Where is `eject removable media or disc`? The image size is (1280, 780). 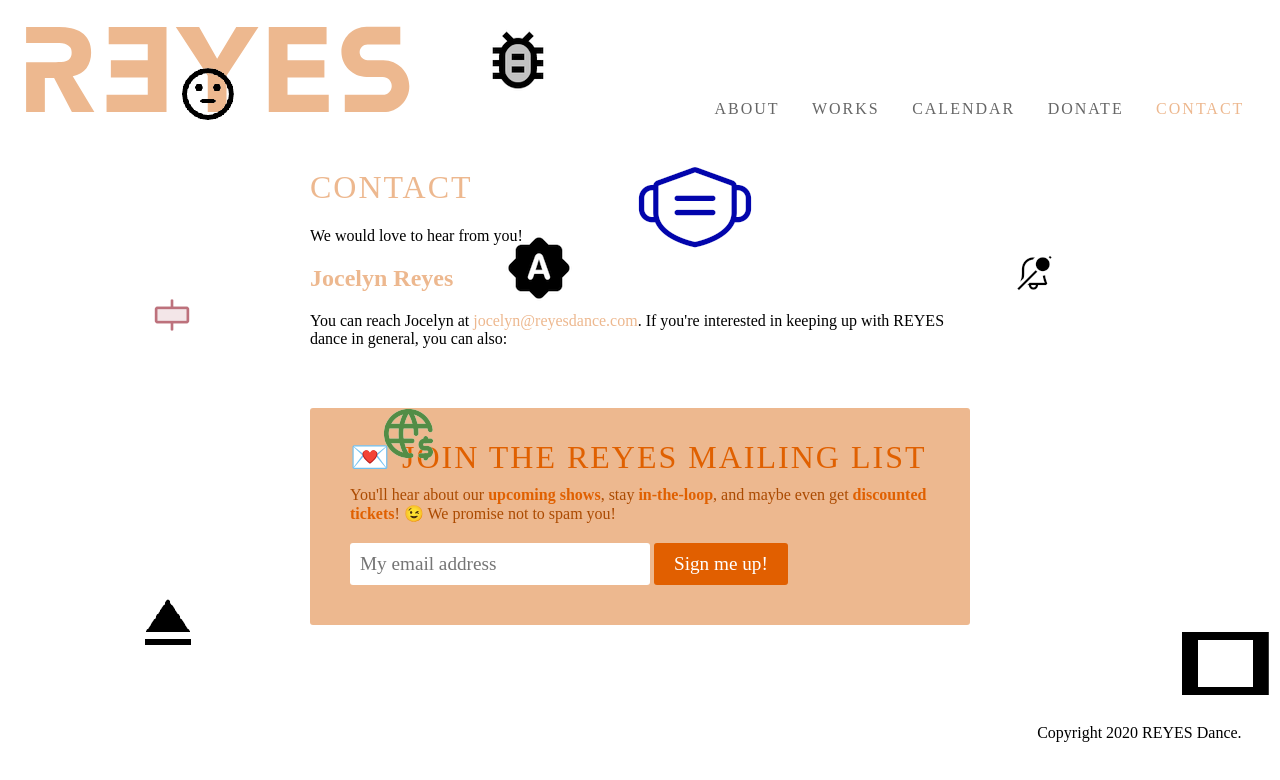 eject removable media or disc is located at coordinates (168, 622).